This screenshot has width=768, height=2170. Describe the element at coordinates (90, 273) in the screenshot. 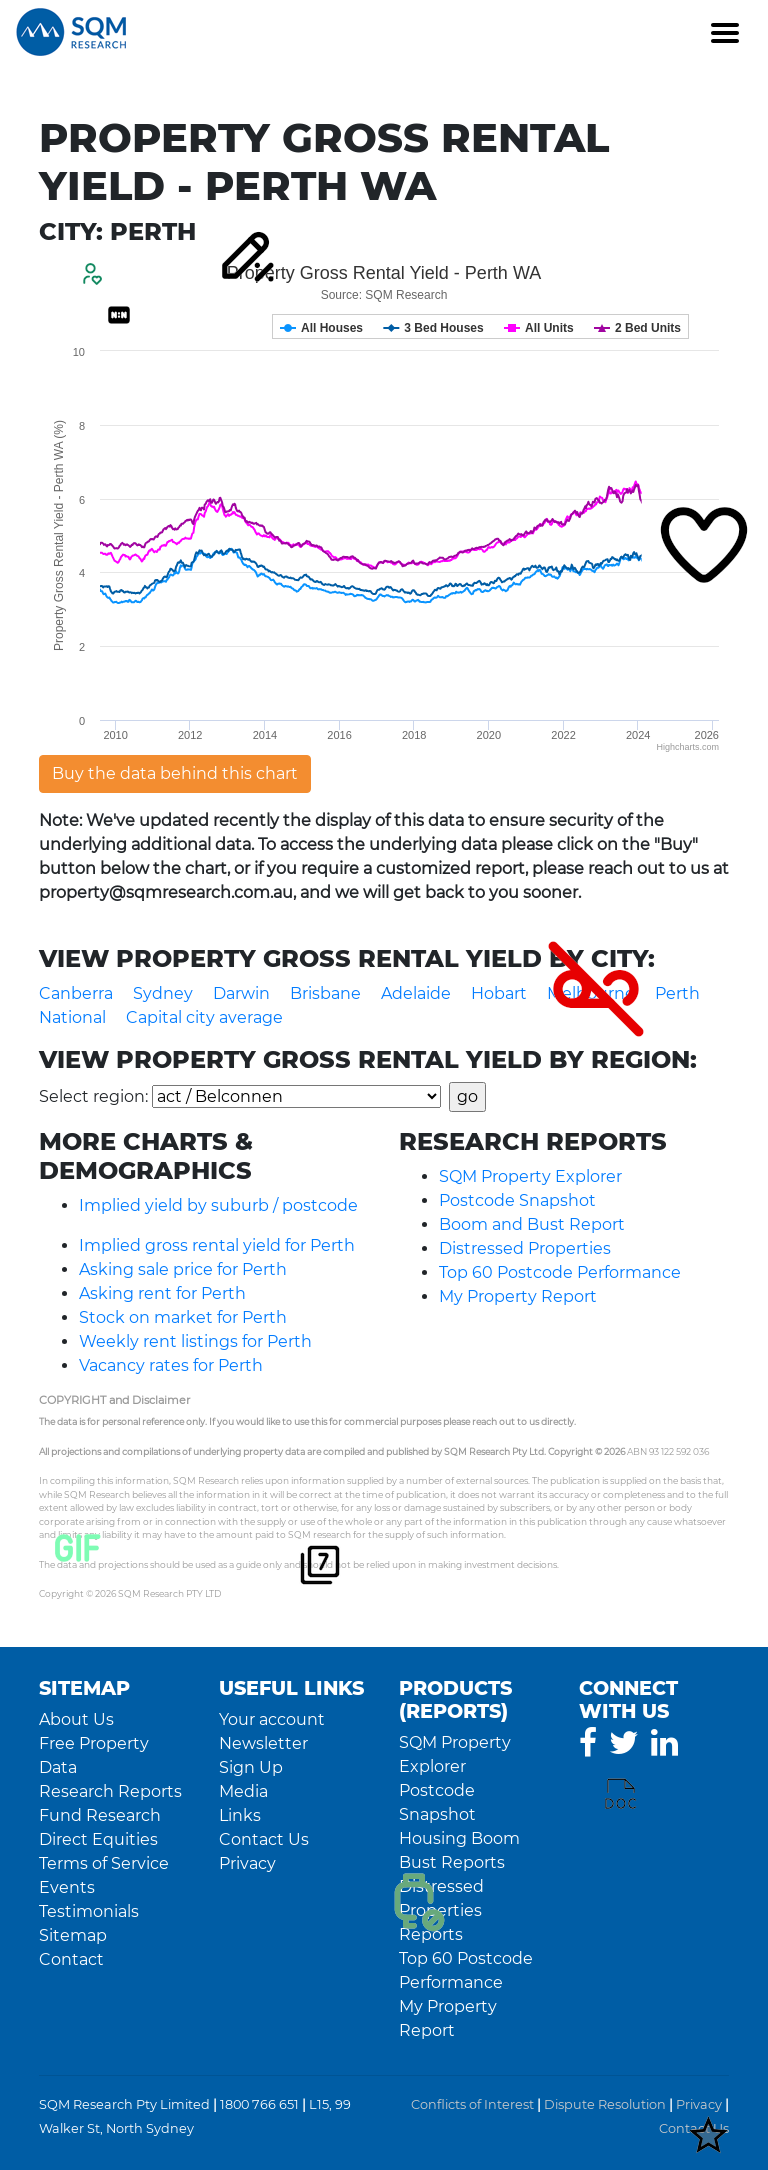

I see `add user to favorites` at that location.